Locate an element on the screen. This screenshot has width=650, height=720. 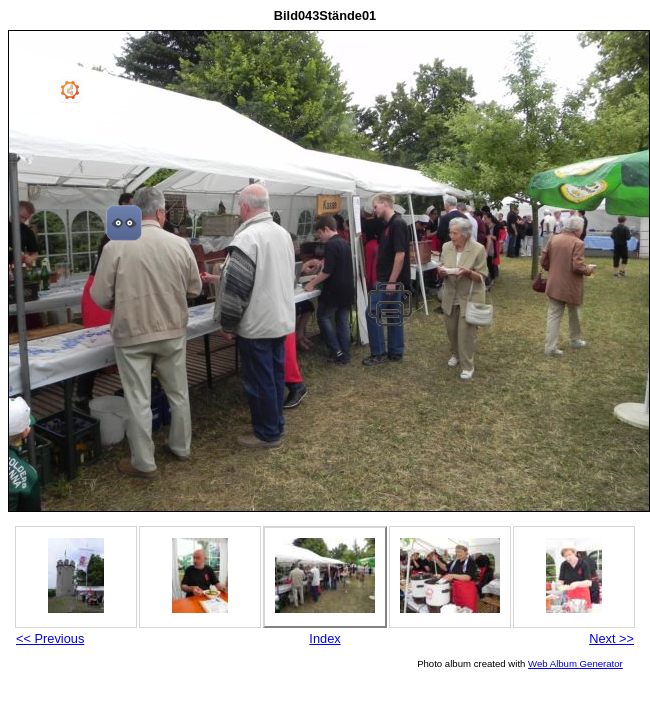
open mockoon api mocking application is located at coordinates (124, 223).